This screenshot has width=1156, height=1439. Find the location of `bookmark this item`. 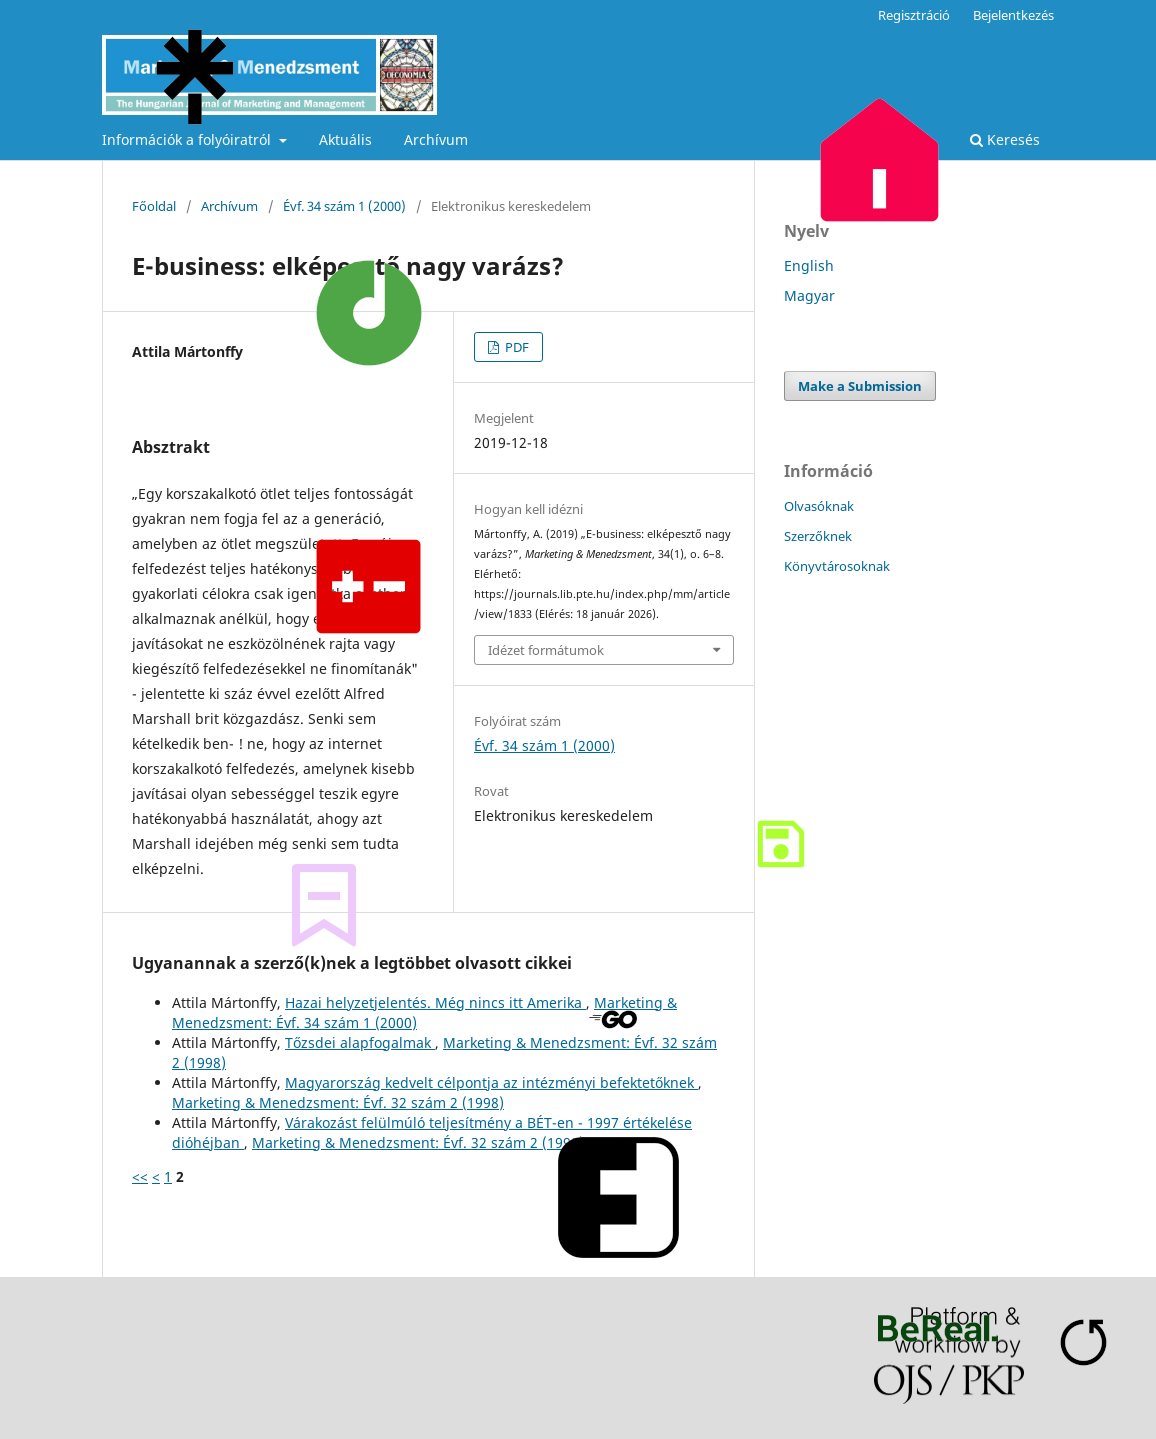

bookmark this item is located at coordinates (324, 904).